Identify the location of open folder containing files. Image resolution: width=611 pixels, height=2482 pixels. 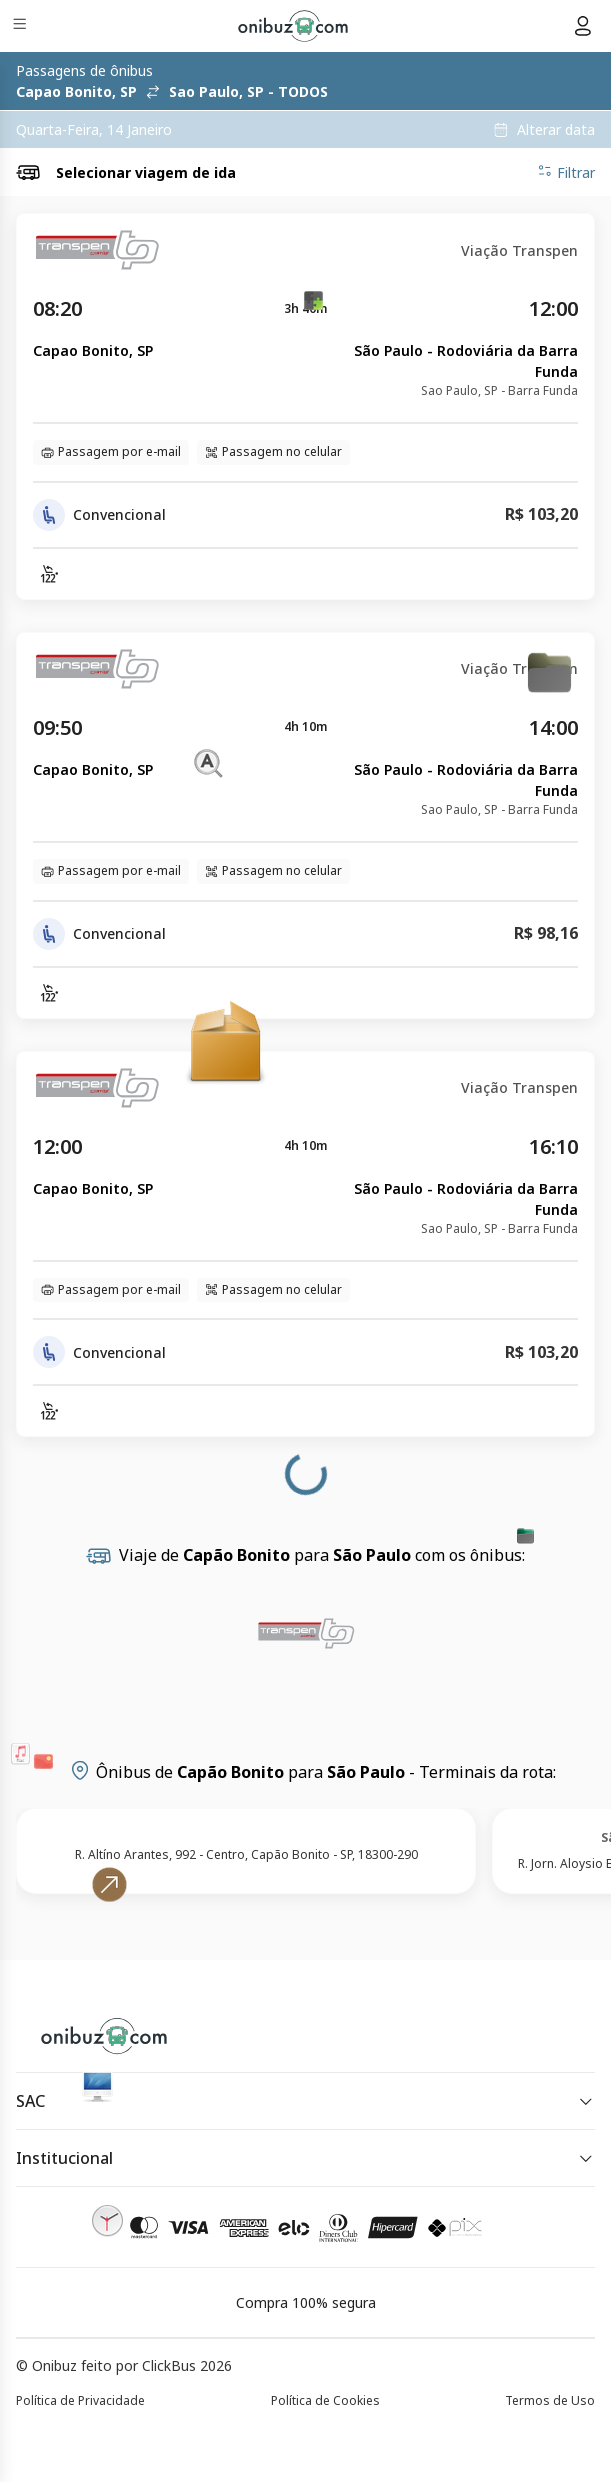
(525, 1535).